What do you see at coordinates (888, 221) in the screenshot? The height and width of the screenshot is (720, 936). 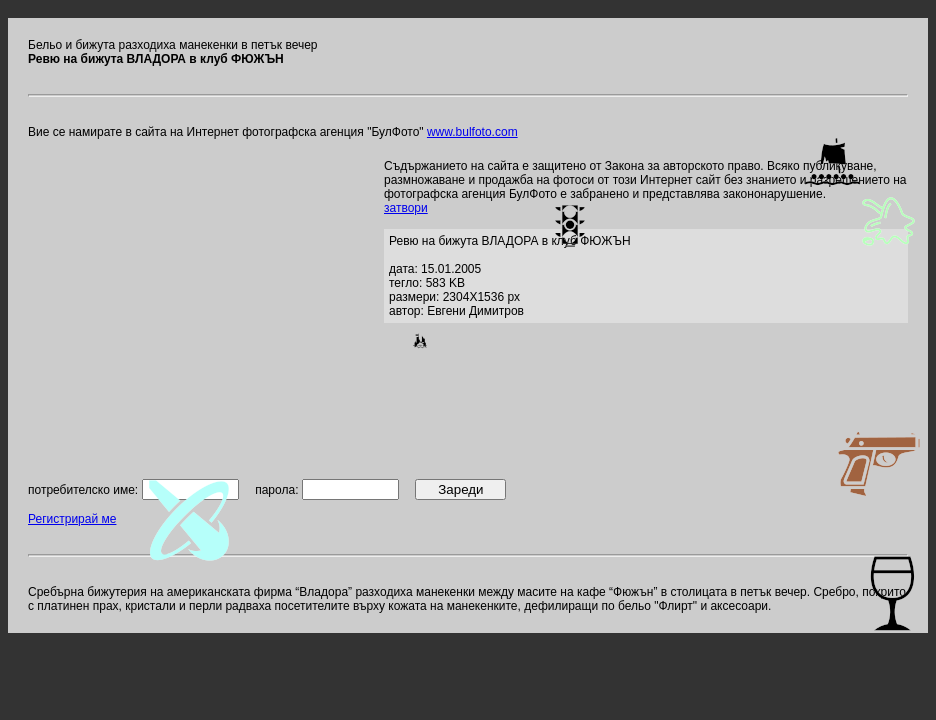 I see `slime or goo enemy in a game interface` at bounding box center [888, 221].